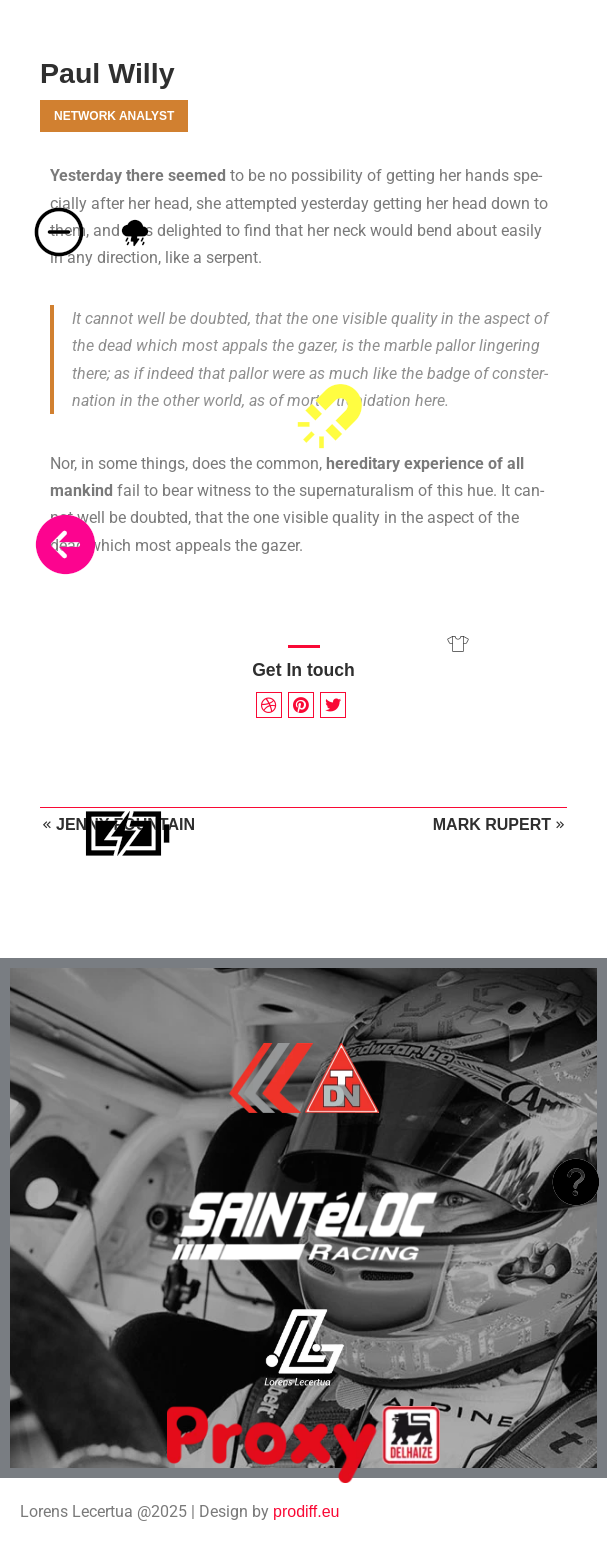 The image size is (607, 1553). Describe the element at coordinates (127, 833) in the screenshot. I see `indicates device is currently charging` at that location.